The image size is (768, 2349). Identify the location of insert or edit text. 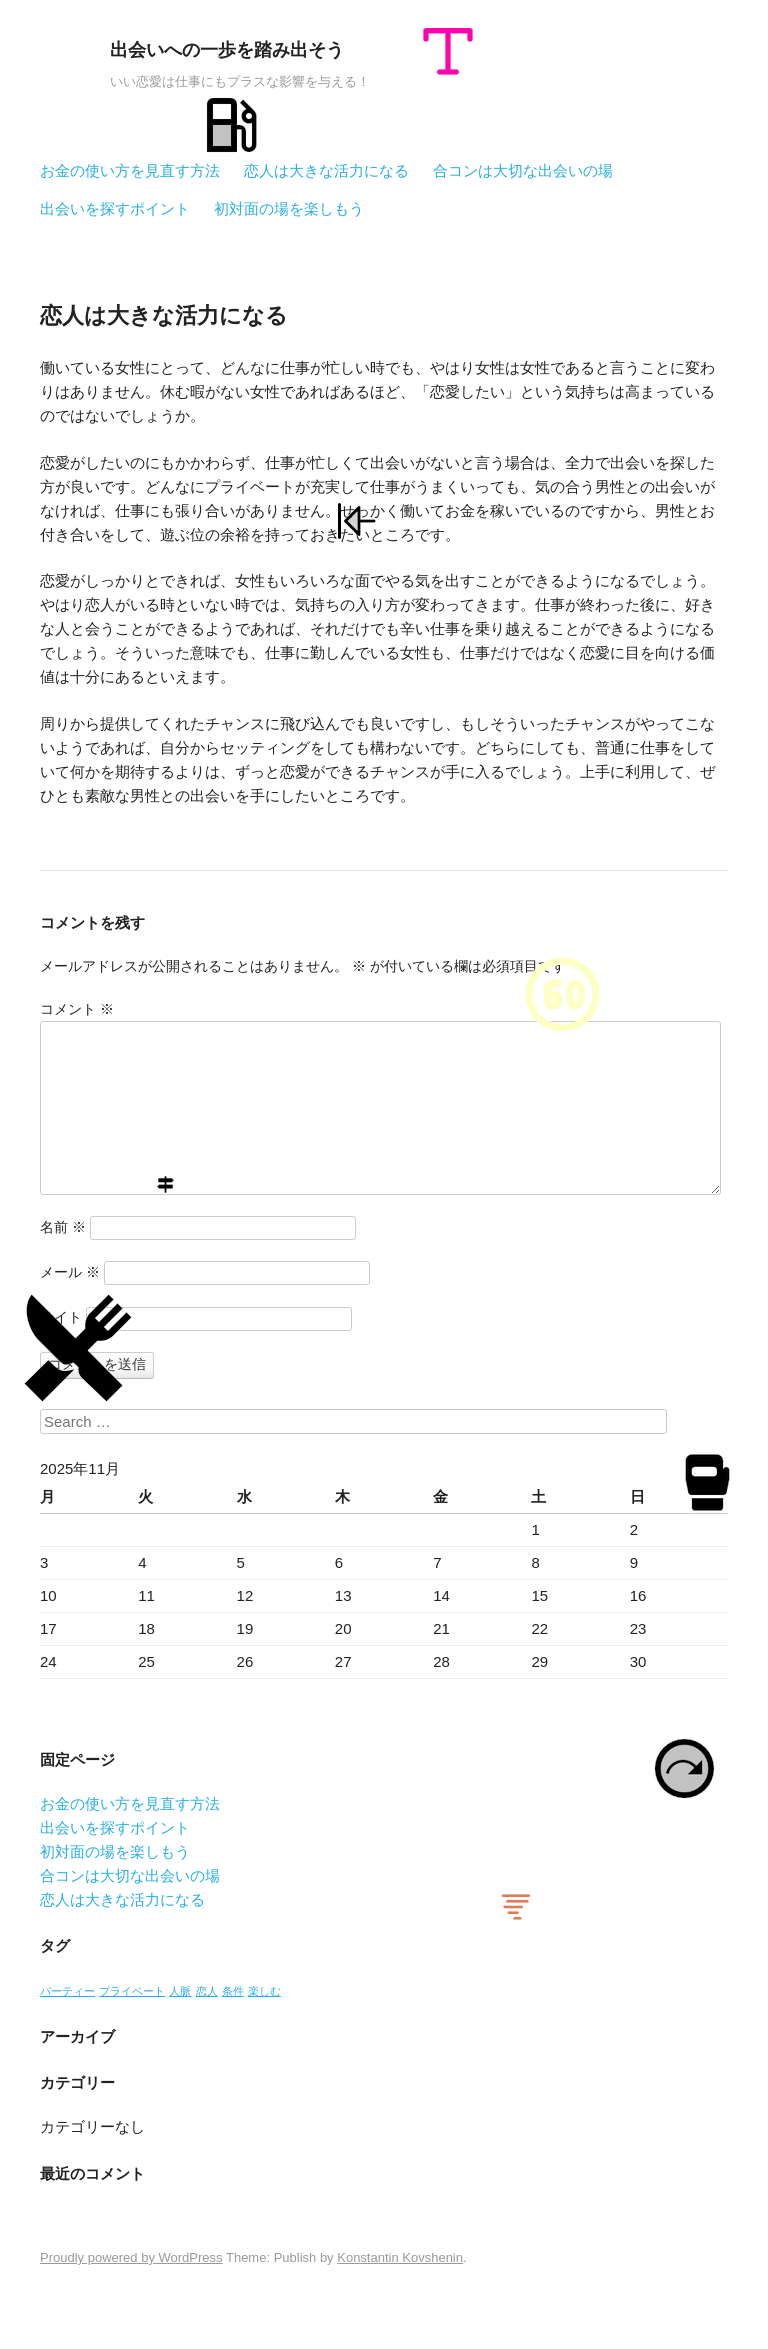
(448, 50).